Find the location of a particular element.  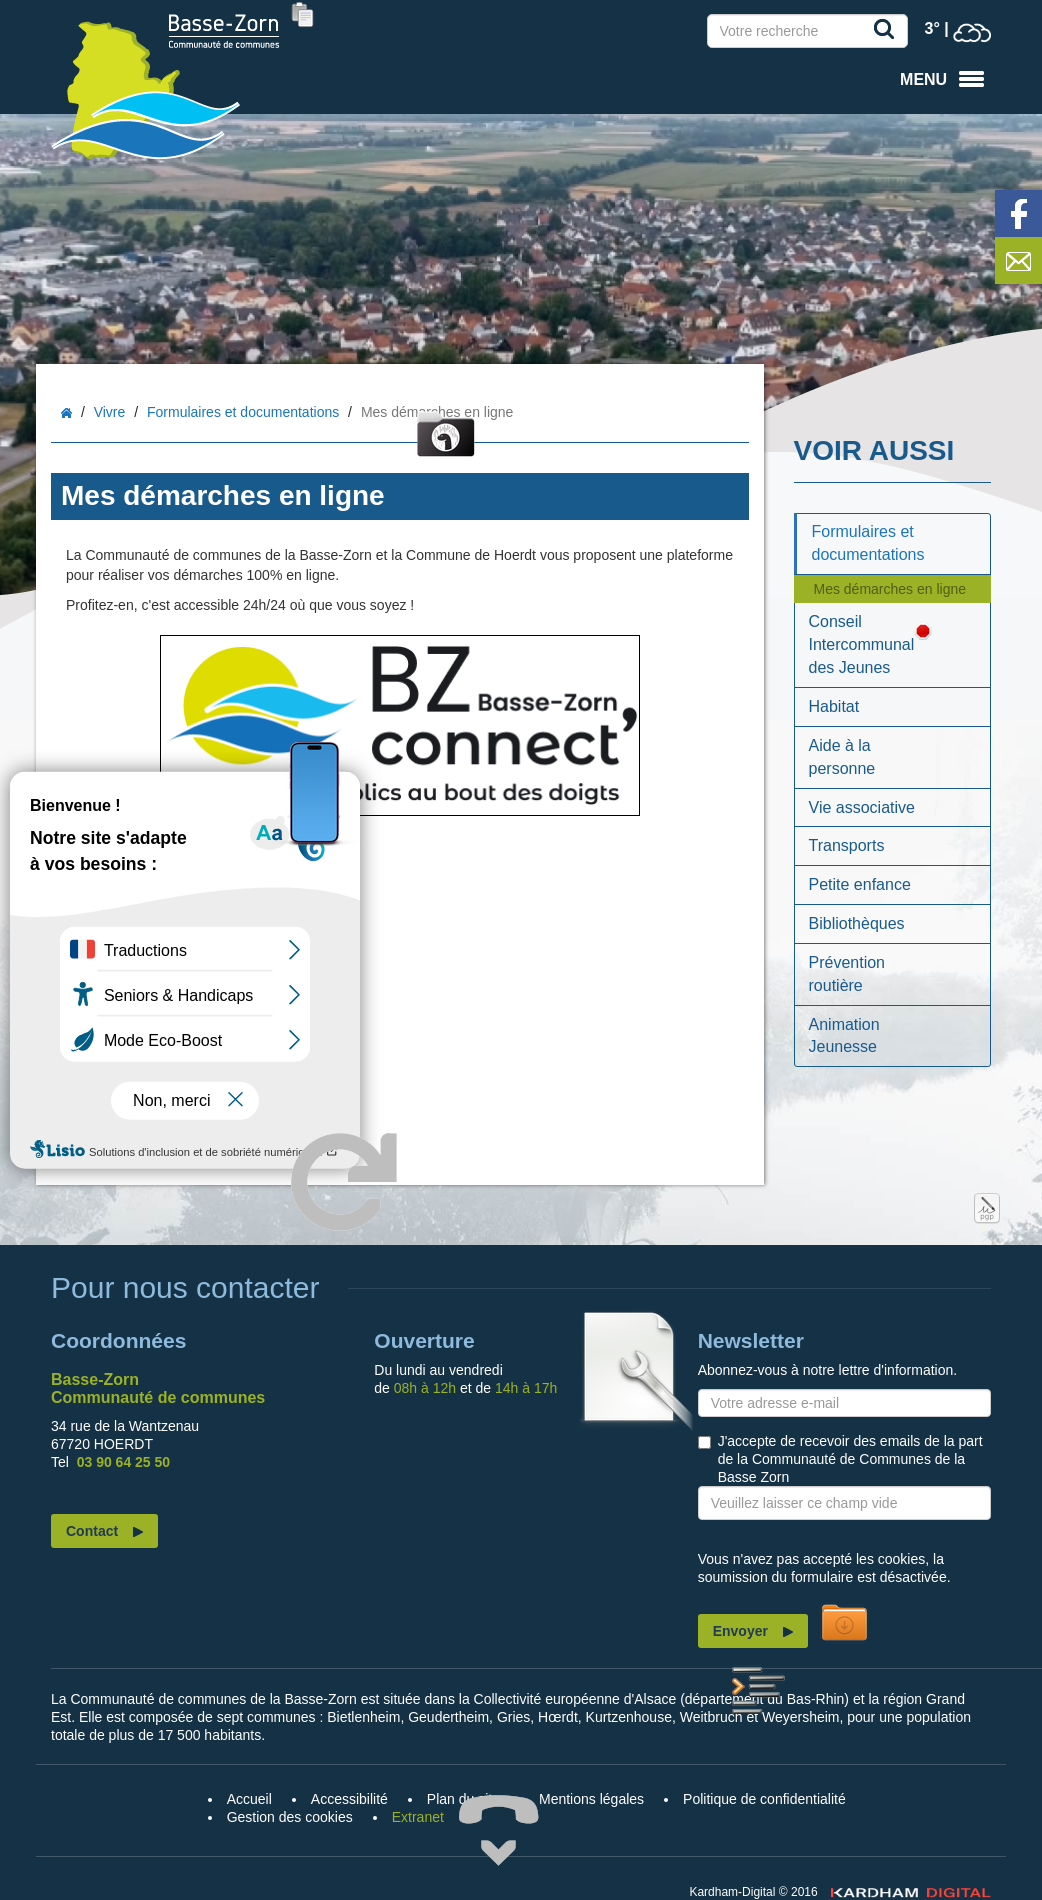

end or hang up a call is located at coordinates (498, 1823).